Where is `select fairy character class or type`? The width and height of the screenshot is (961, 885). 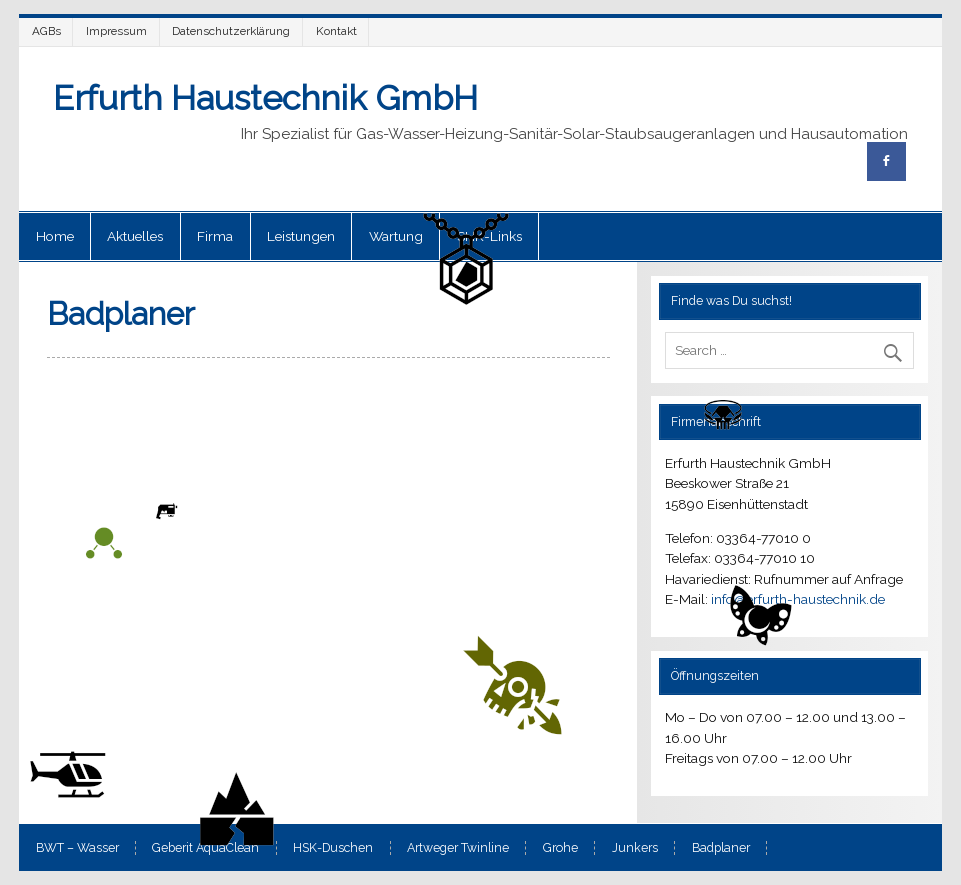
select fairy character class or type is located at coordinates (761, 615).